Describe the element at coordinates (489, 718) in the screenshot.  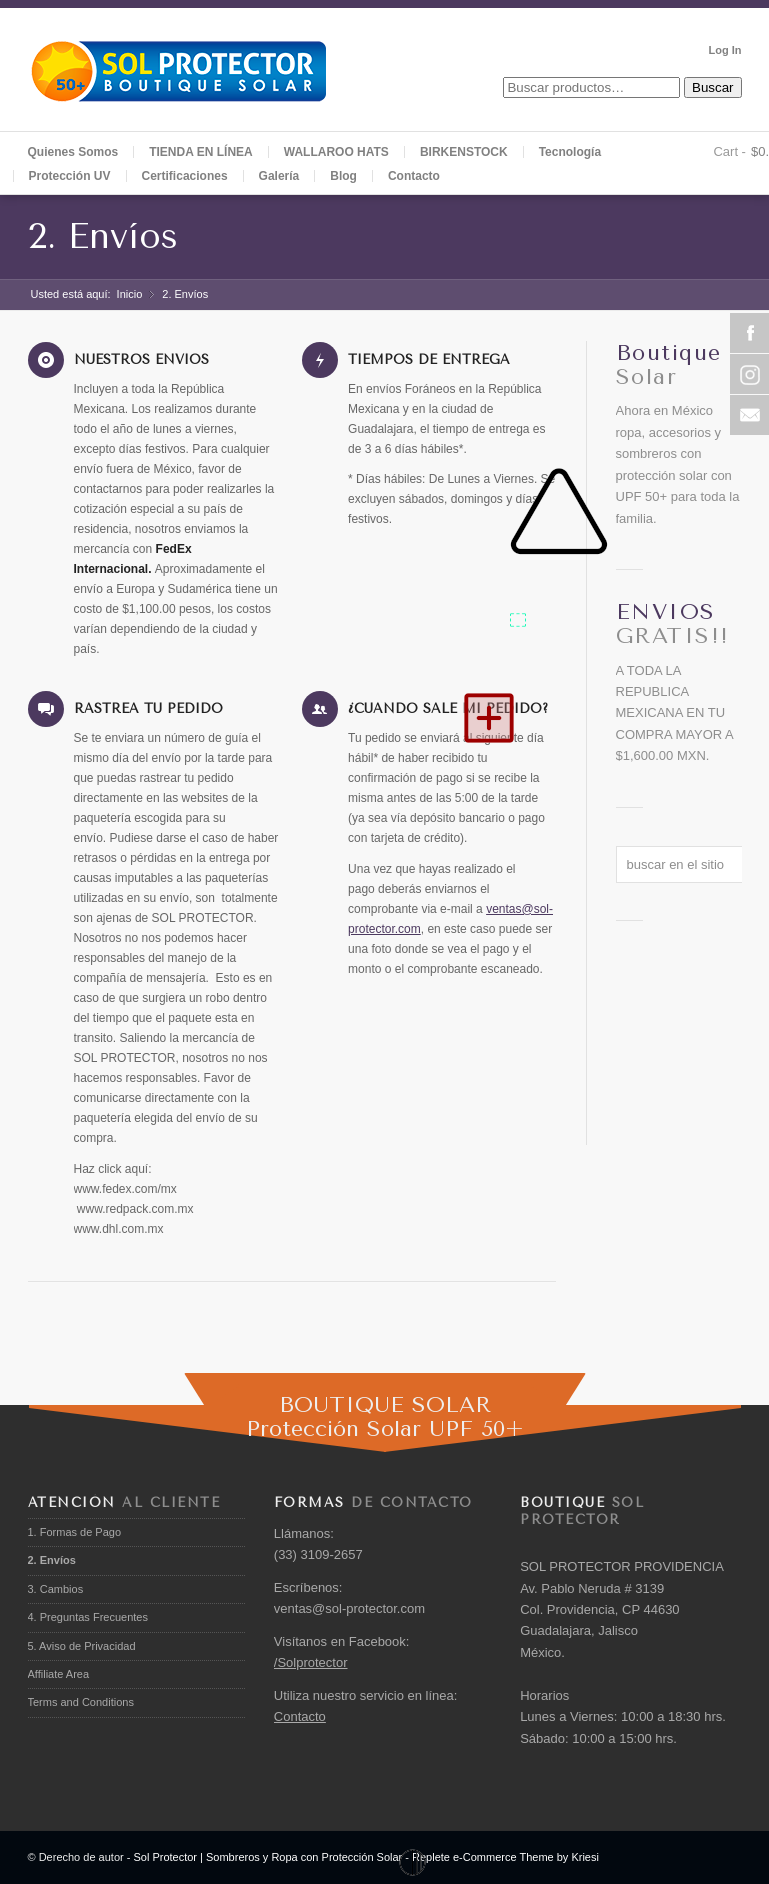
I see `add a new item or entry` at that location.